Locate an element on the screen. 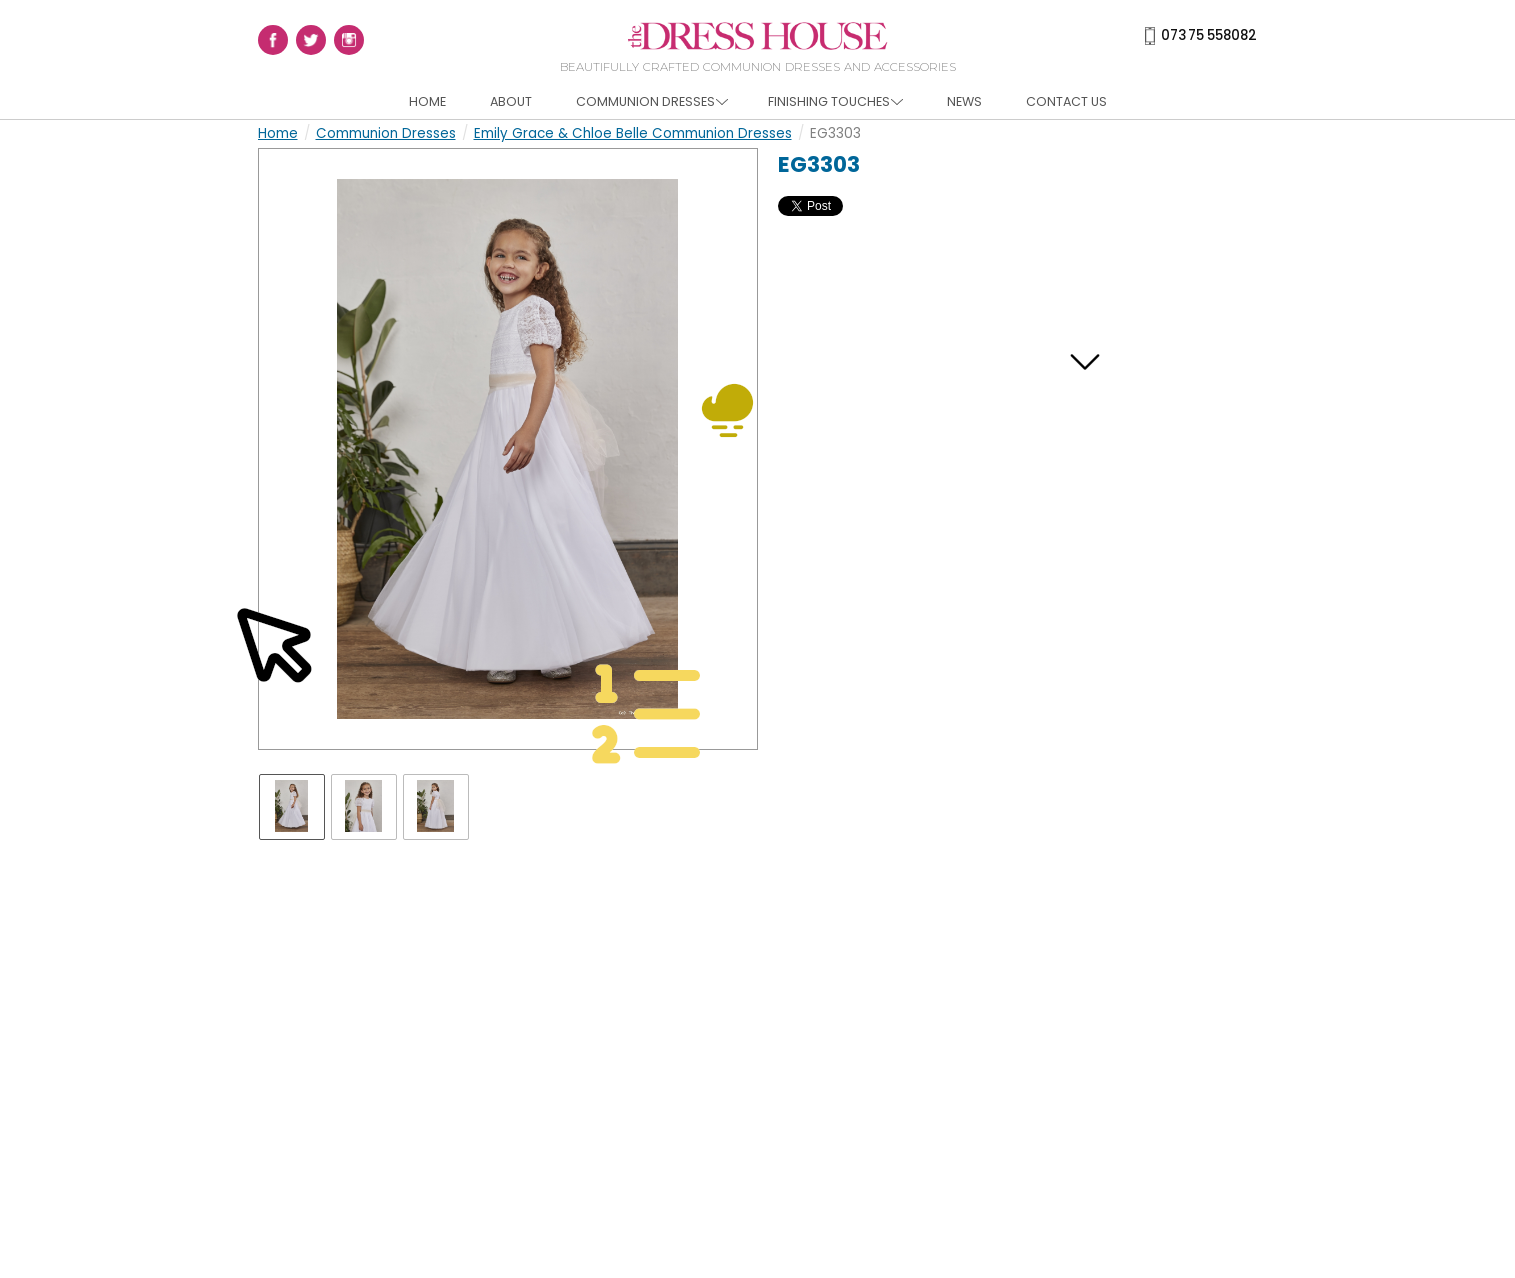  expand a dropdown menu or section is located at coordinates (1085, 362).